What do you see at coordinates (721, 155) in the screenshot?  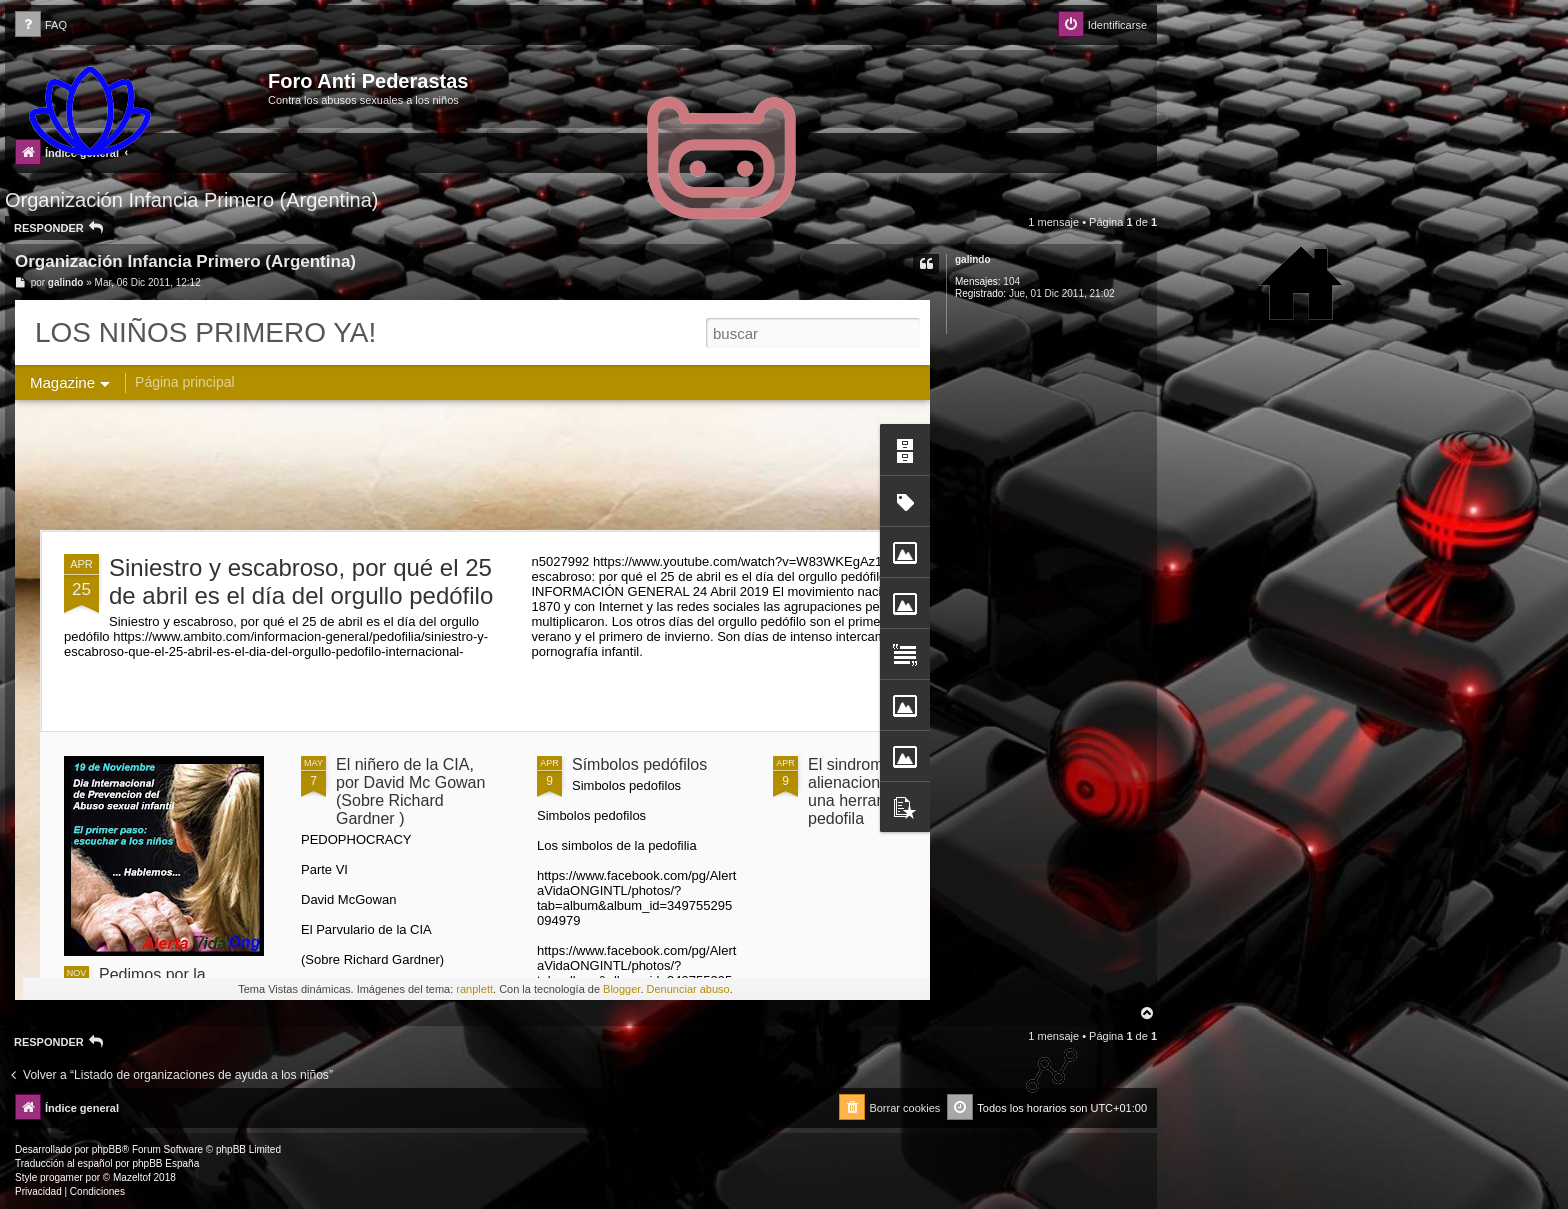 I see `finn the human character icon from adventure time` at bounding box center [721, 155].